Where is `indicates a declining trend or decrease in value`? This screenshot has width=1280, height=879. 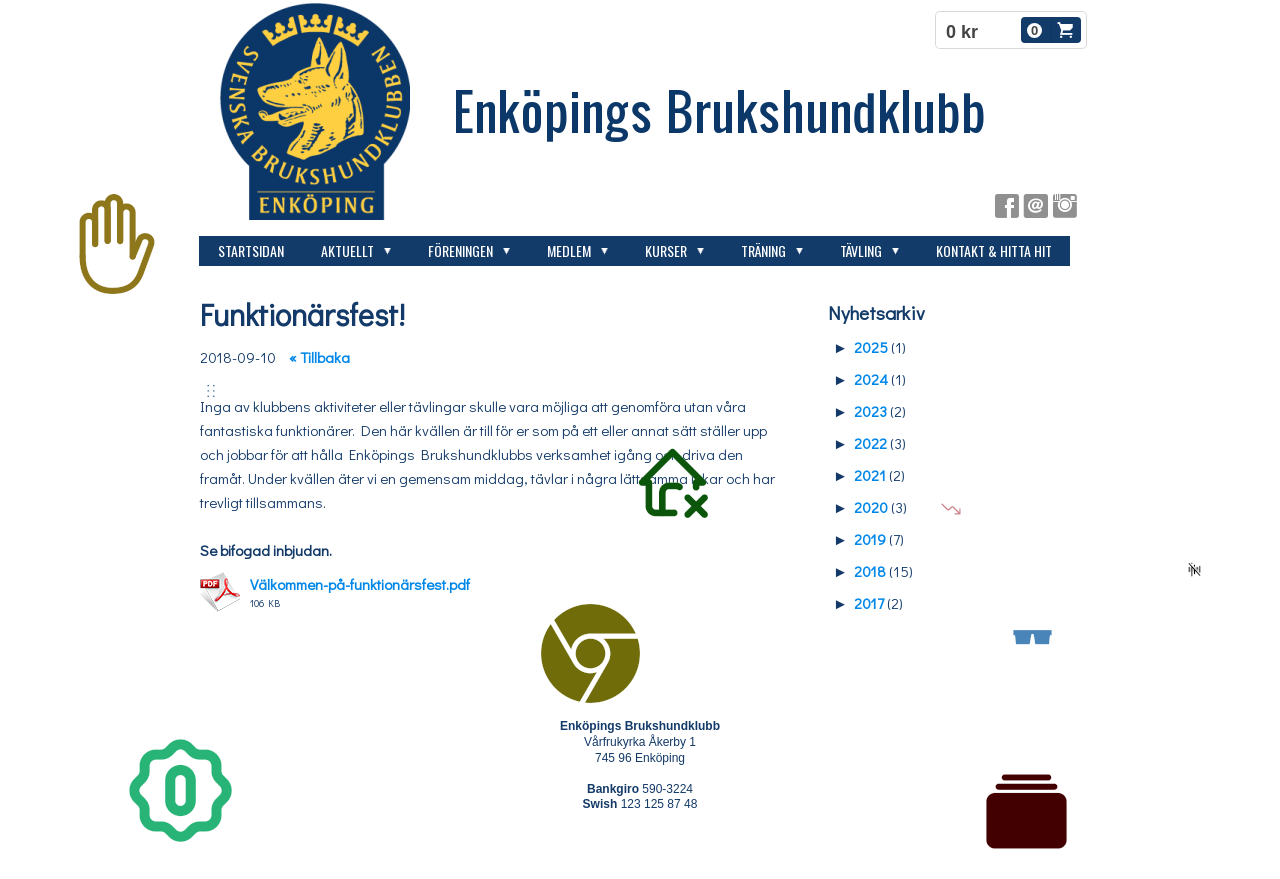 indicates a declining trend or decrease in value is located at coordinates (951, 509).